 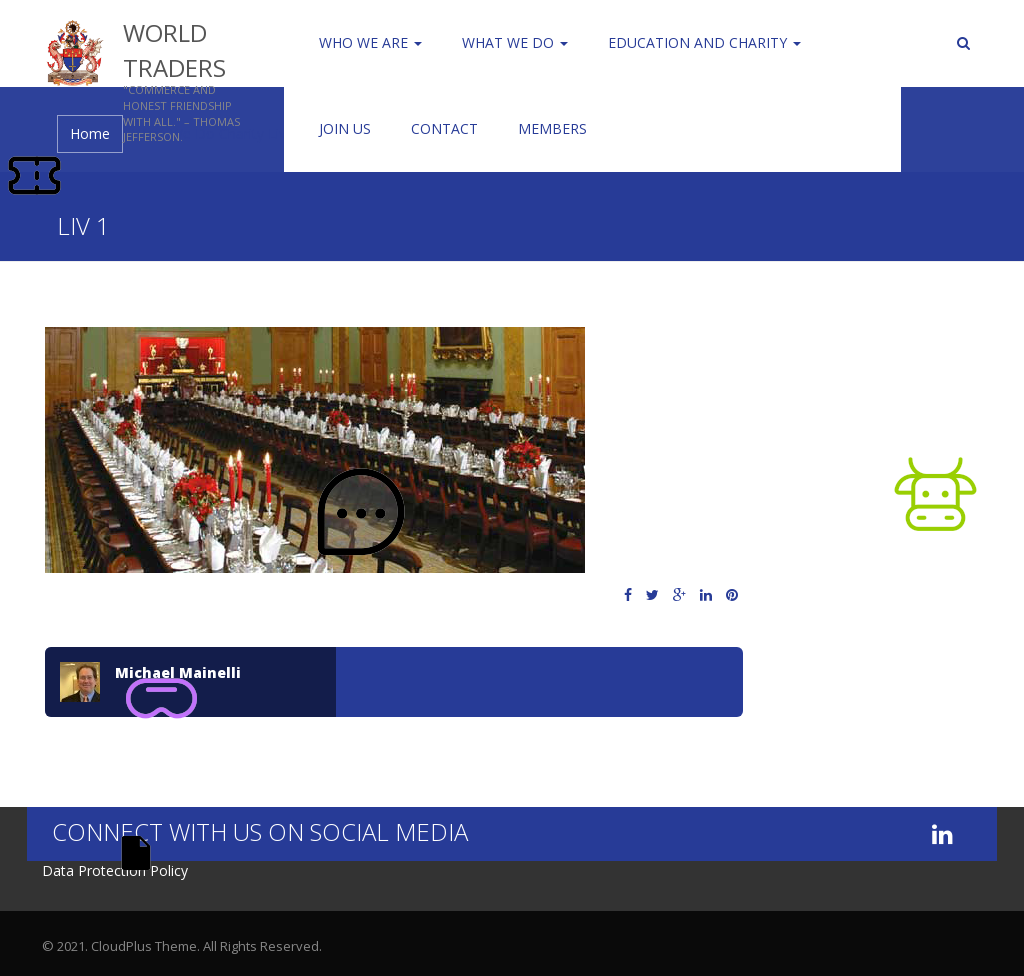 I want to click on access farm or agriculture features, so click(x=935, y=495).